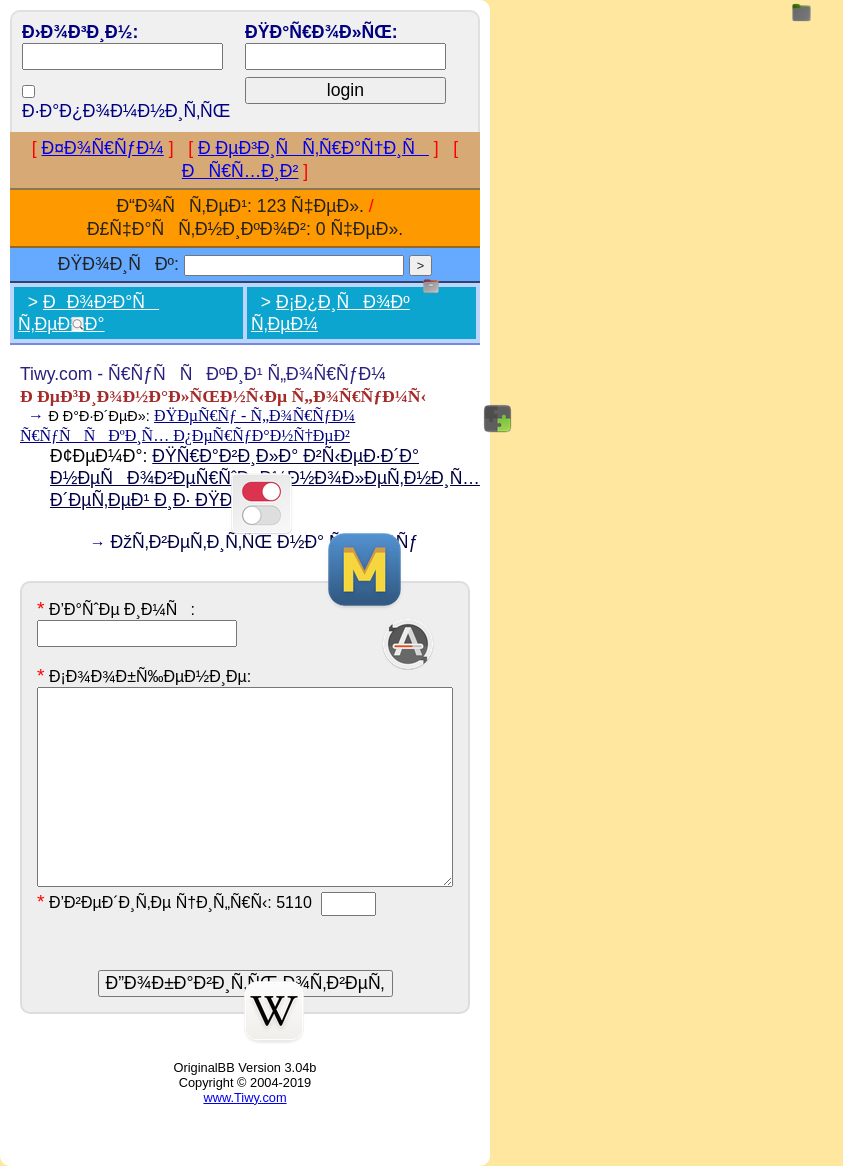 The height and width of the screenshot is (1166, 843). I want to click on open gnome logs application, so click(77, 324).